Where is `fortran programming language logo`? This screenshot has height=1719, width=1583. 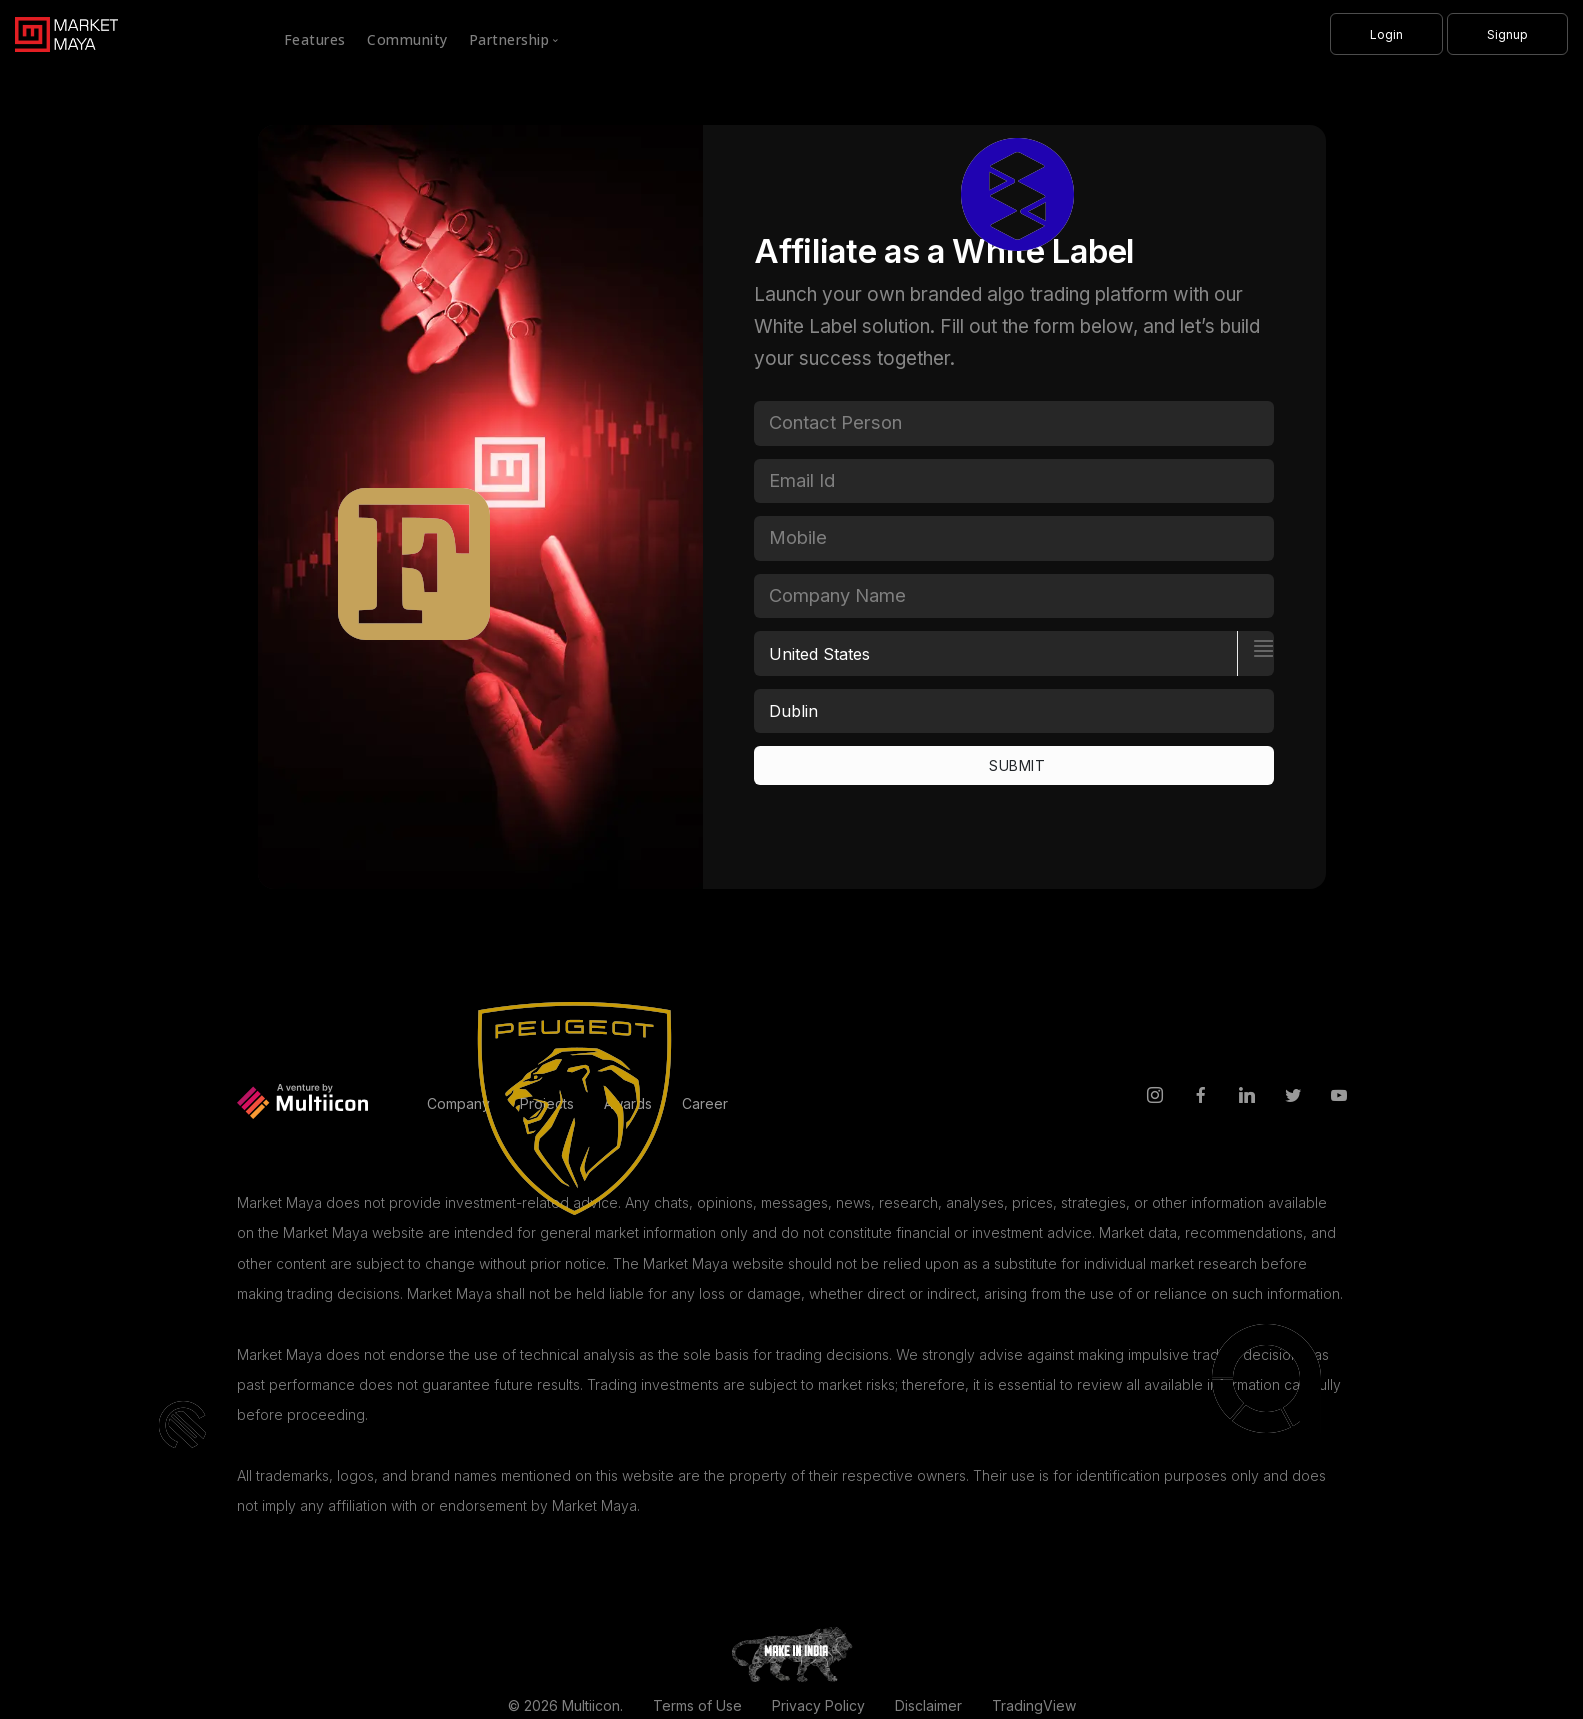
fortran programming language logo is located at coordinates (414, 564).